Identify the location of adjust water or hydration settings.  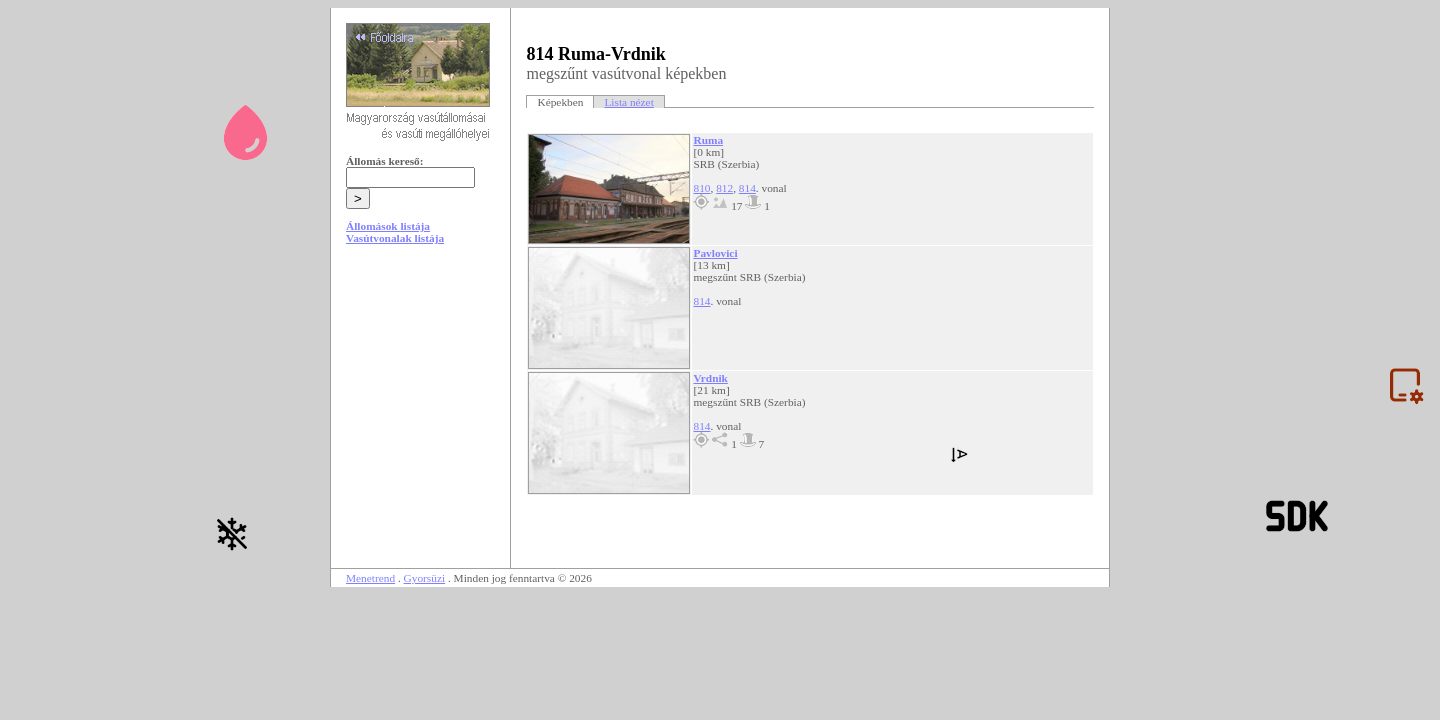
(245, 134).